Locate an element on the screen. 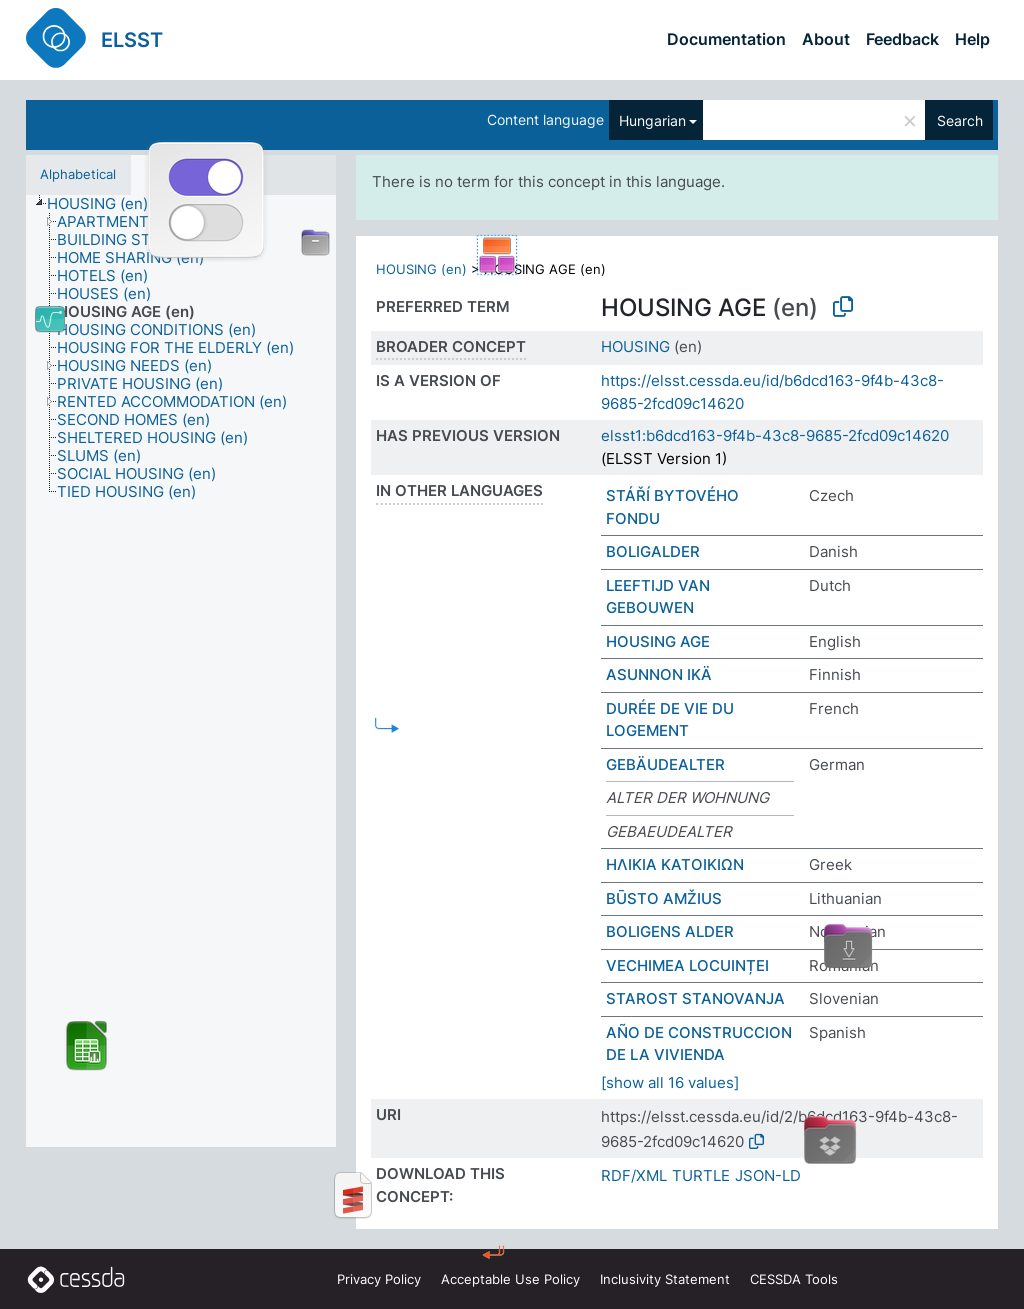 The height and width of the screenshot is (1309, 1024). open unity tweak tool settings is located at coordinates (206, 200).